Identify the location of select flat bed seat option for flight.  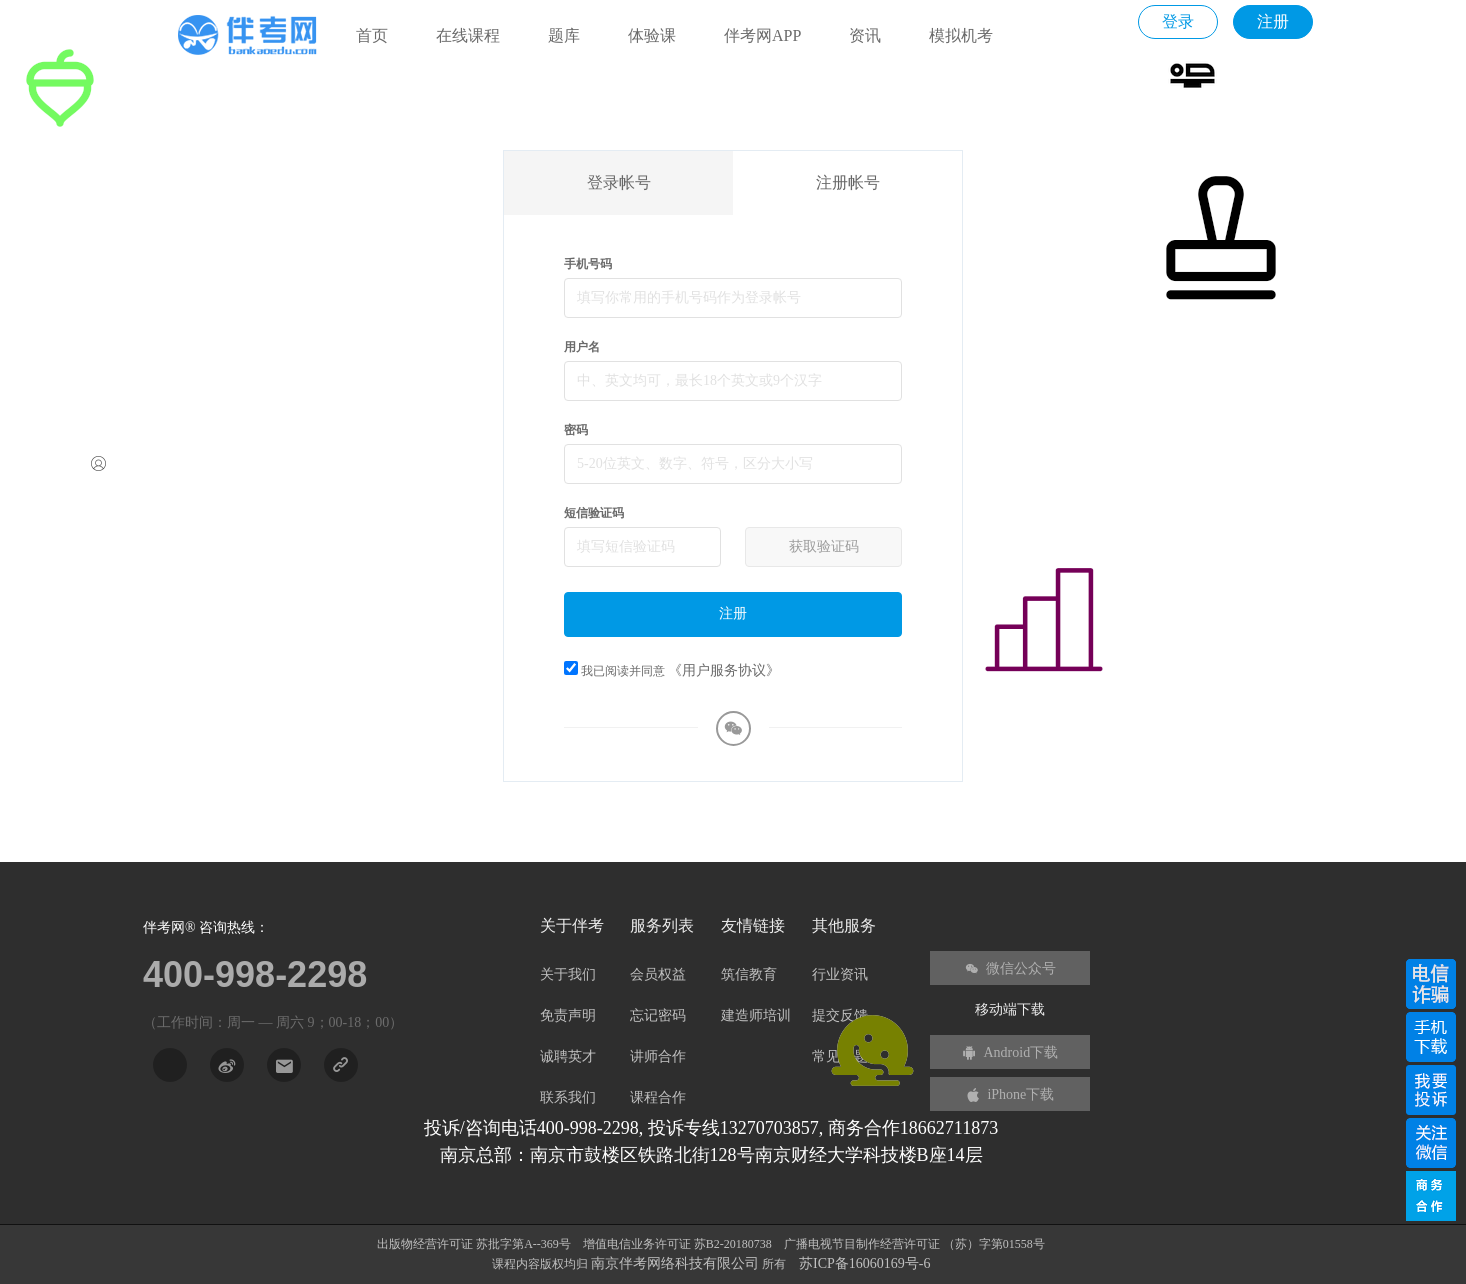
(1192, 74).